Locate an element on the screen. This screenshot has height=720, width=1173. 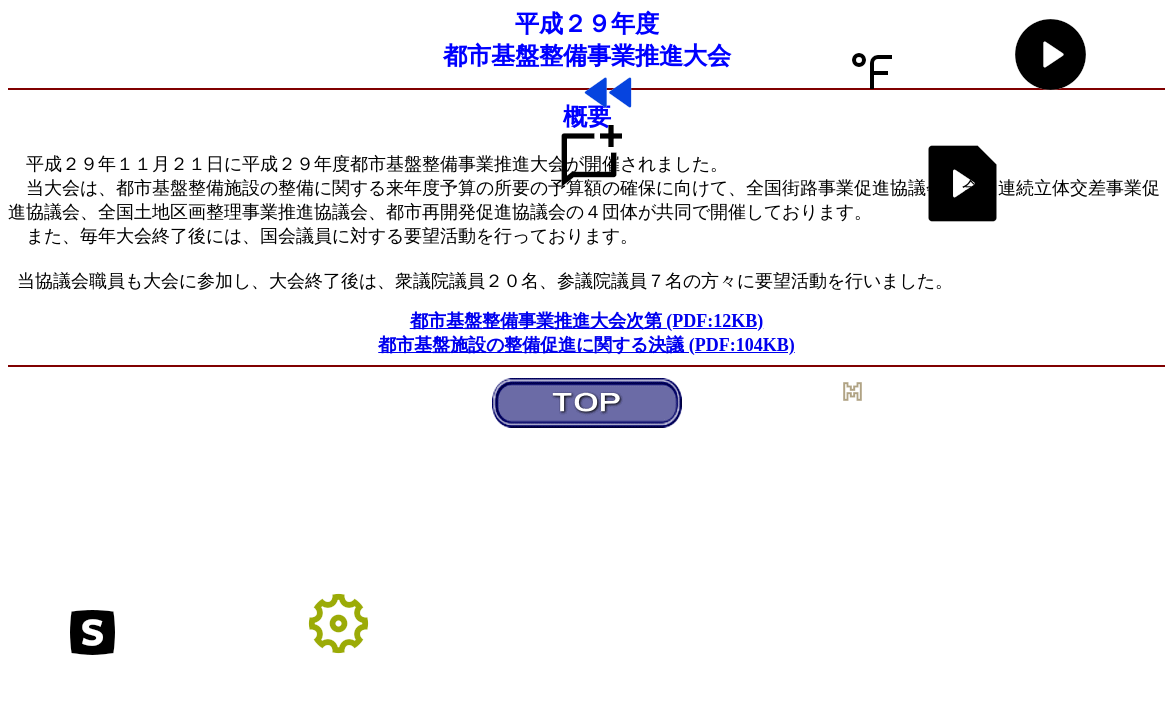
open the Sellfy e-commerce platform is located at coordinates (92, 632).